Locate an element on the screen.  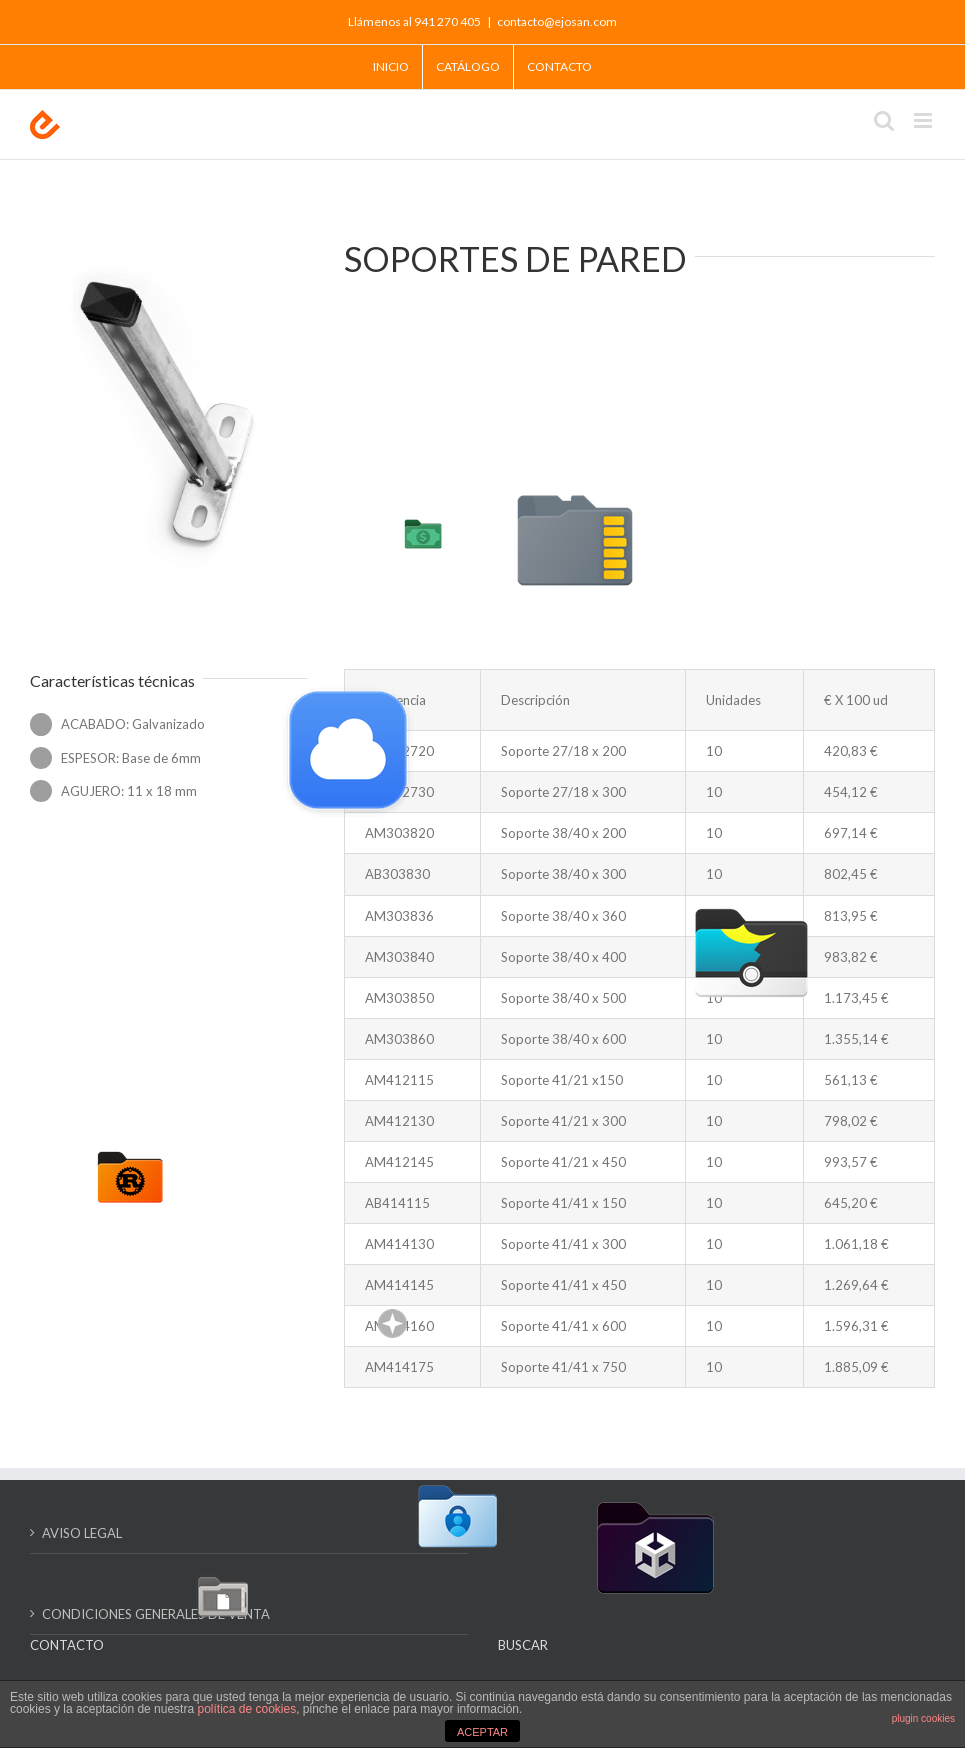
open unity project files folder is located at coordinates (655, 1551).